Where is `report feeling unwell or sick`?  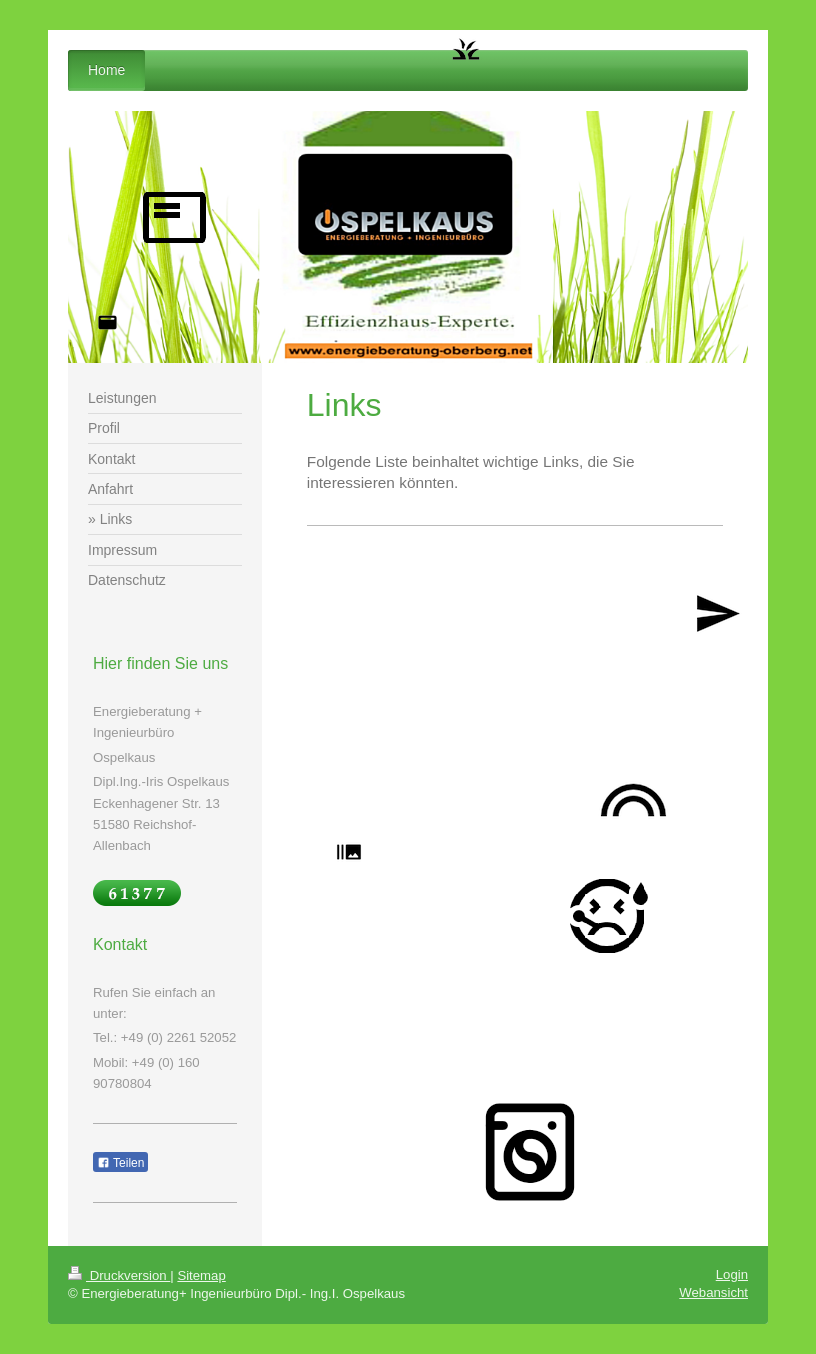
report feeling unwell or sick is located at coordinates (607, 916).